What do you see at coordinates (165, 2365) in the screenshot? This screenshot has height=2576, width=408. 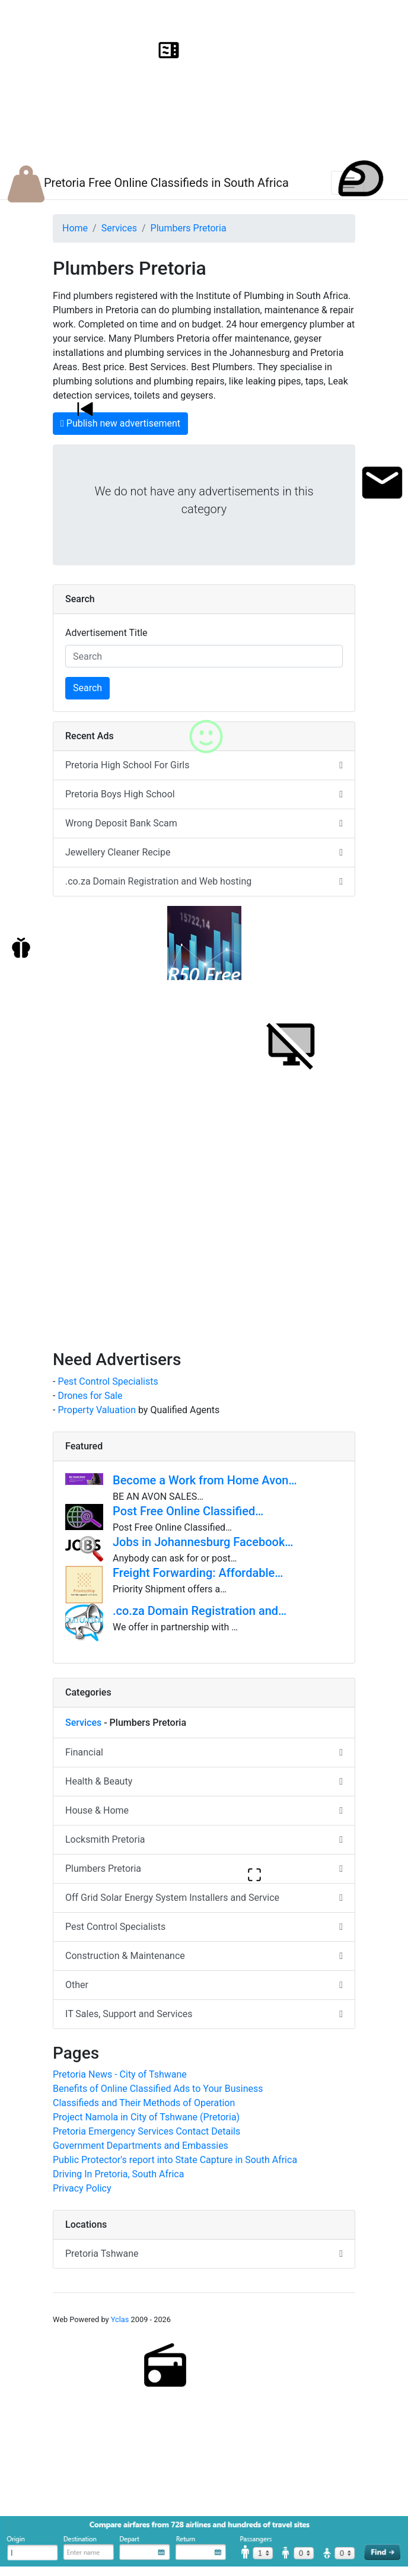 I see `open radio or audio streaming` at bounding box center [165, 2365].